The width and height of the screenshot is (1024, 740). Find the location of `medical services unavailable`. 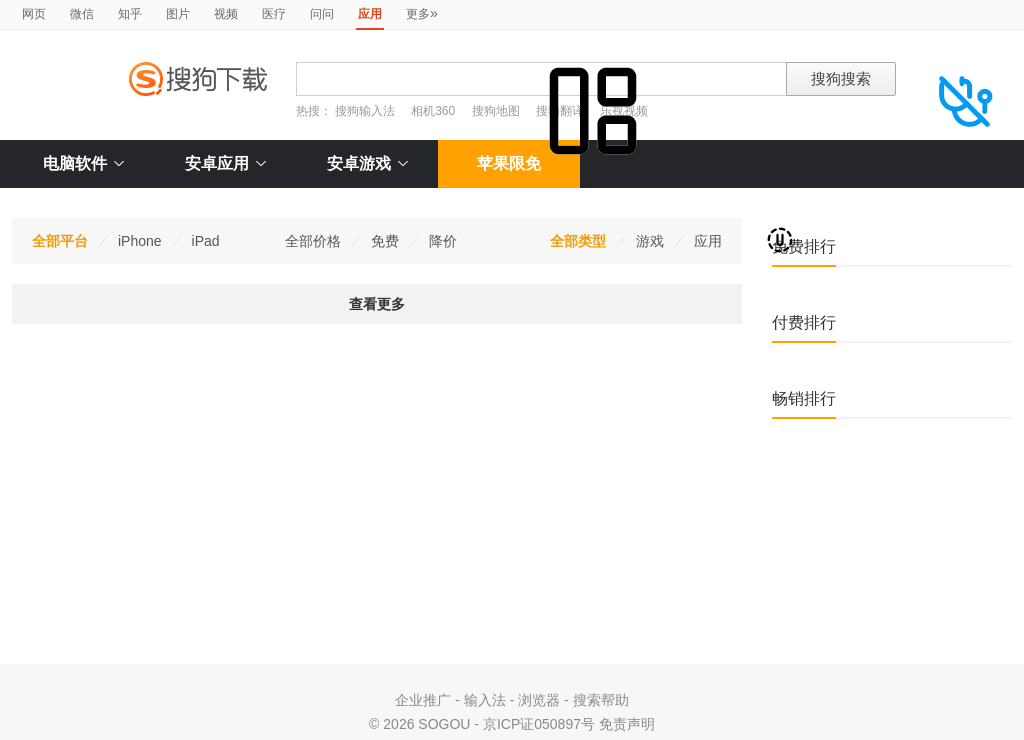

medical services unavailable is located at coordinates (964, 101).